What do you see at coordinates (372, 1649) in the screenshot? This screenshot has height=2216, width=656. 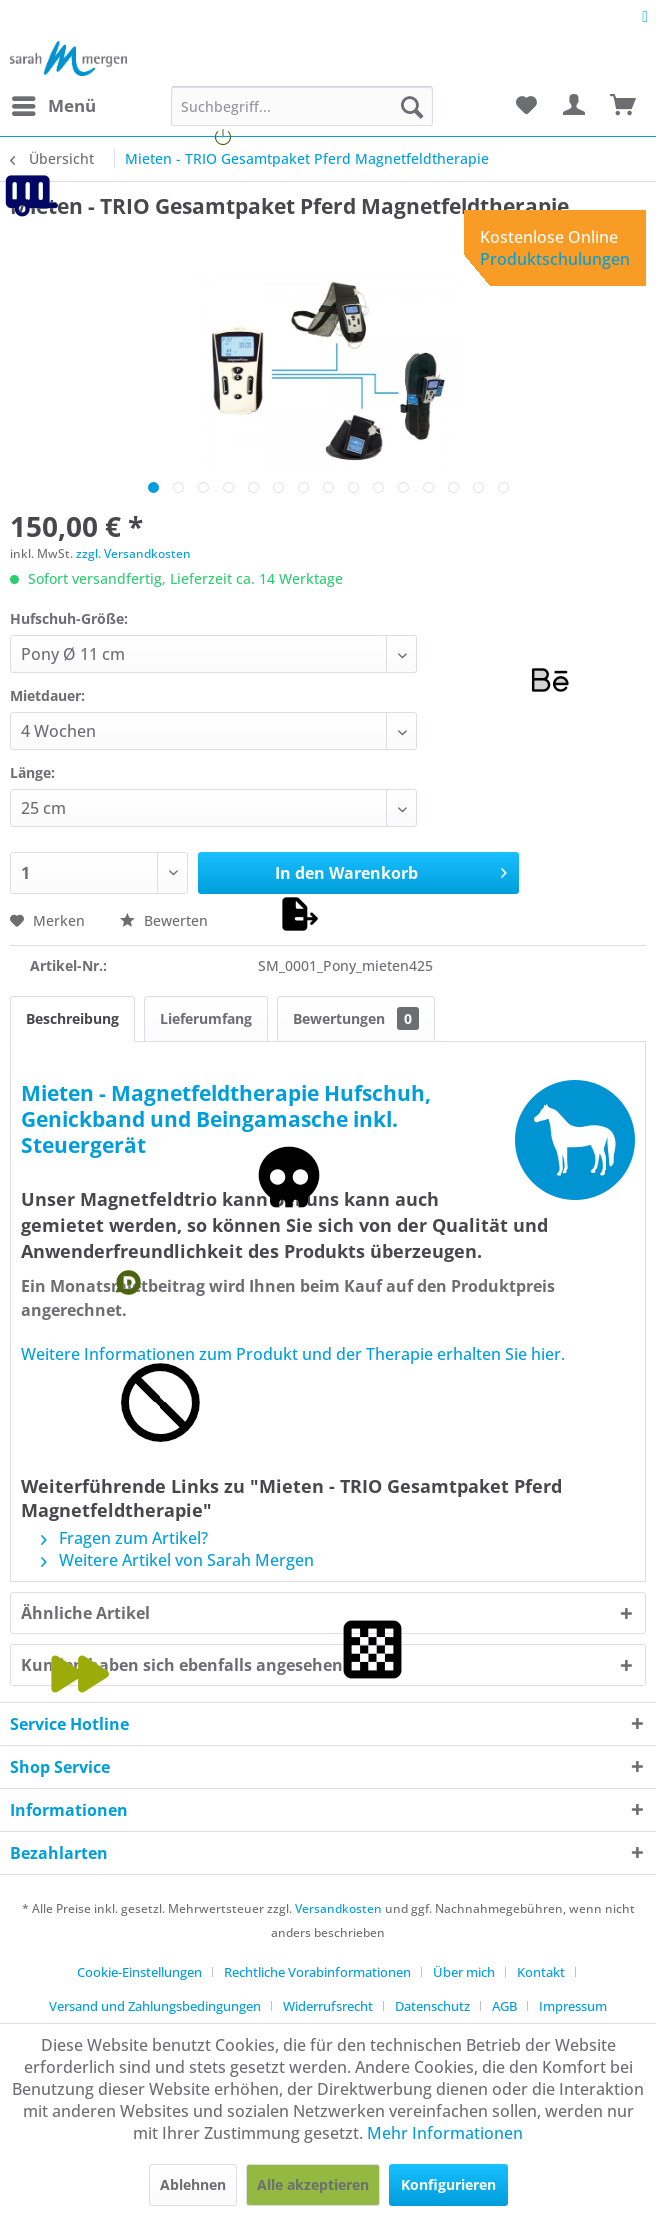 I see `play chess or board games` at bounding box center [372, 1649].